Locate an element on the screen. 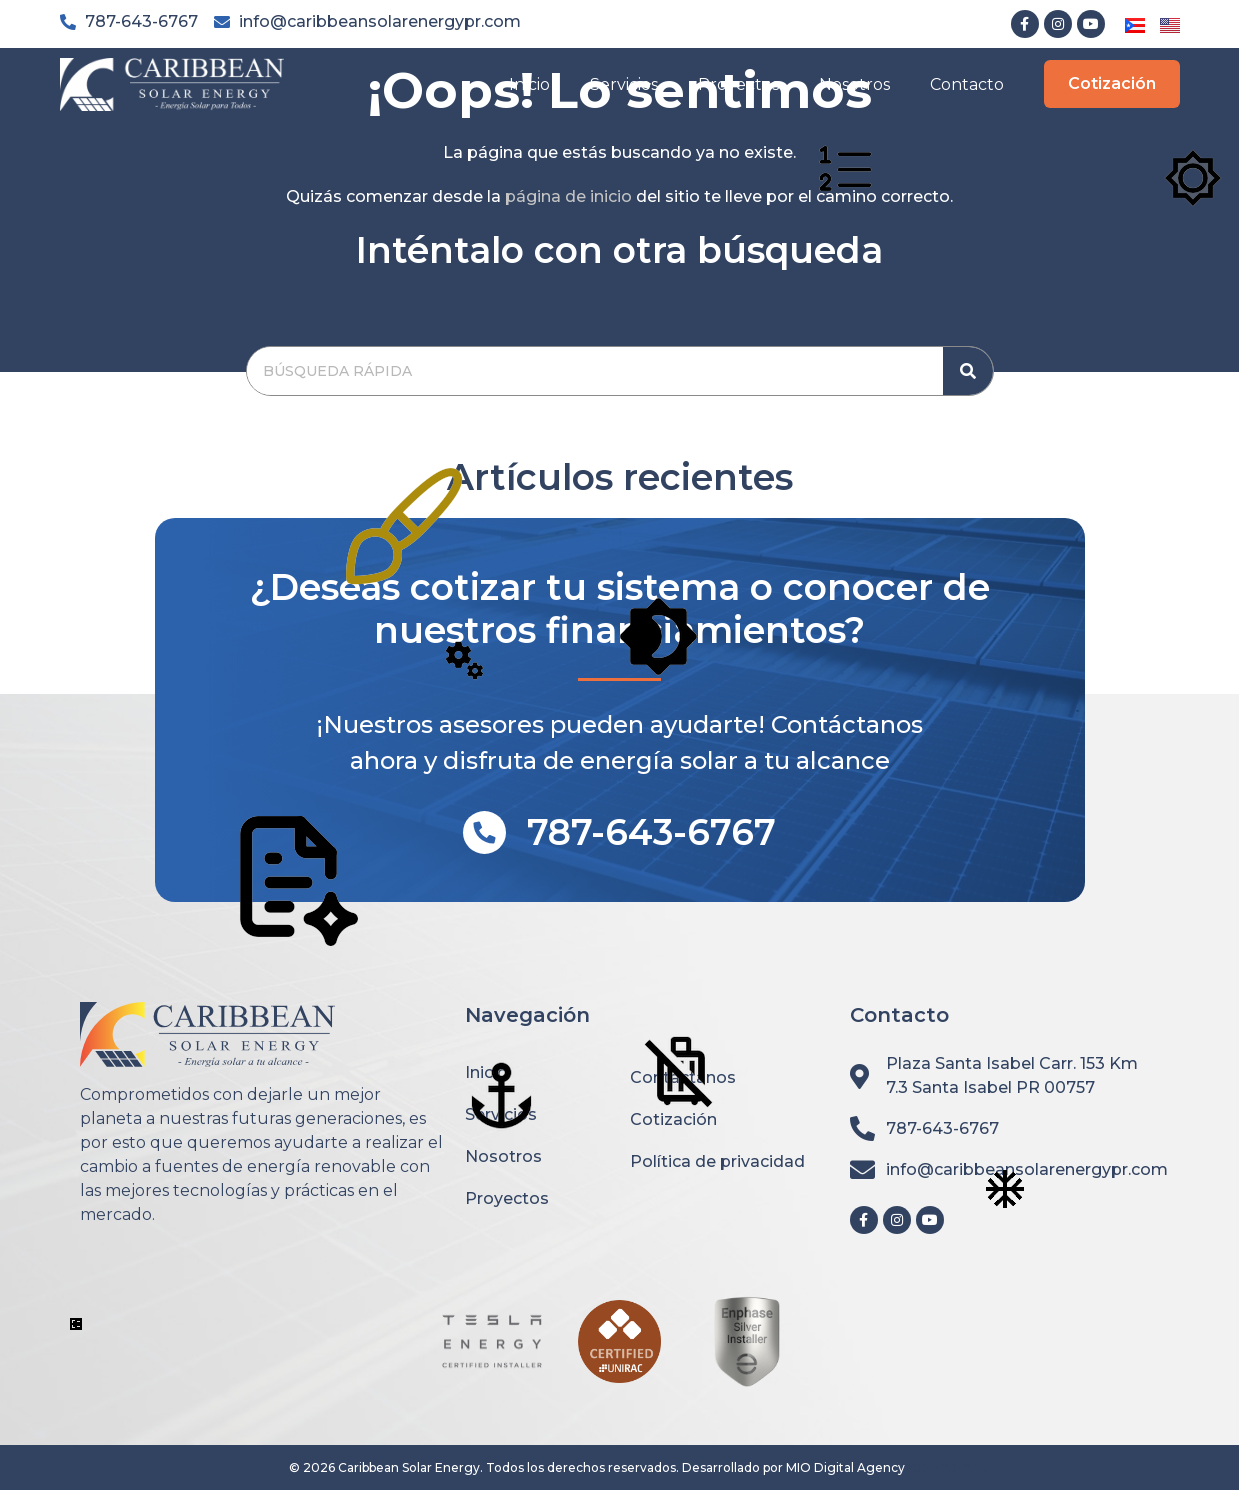  view ballot or voting options is located at coordinates (76, 1324).